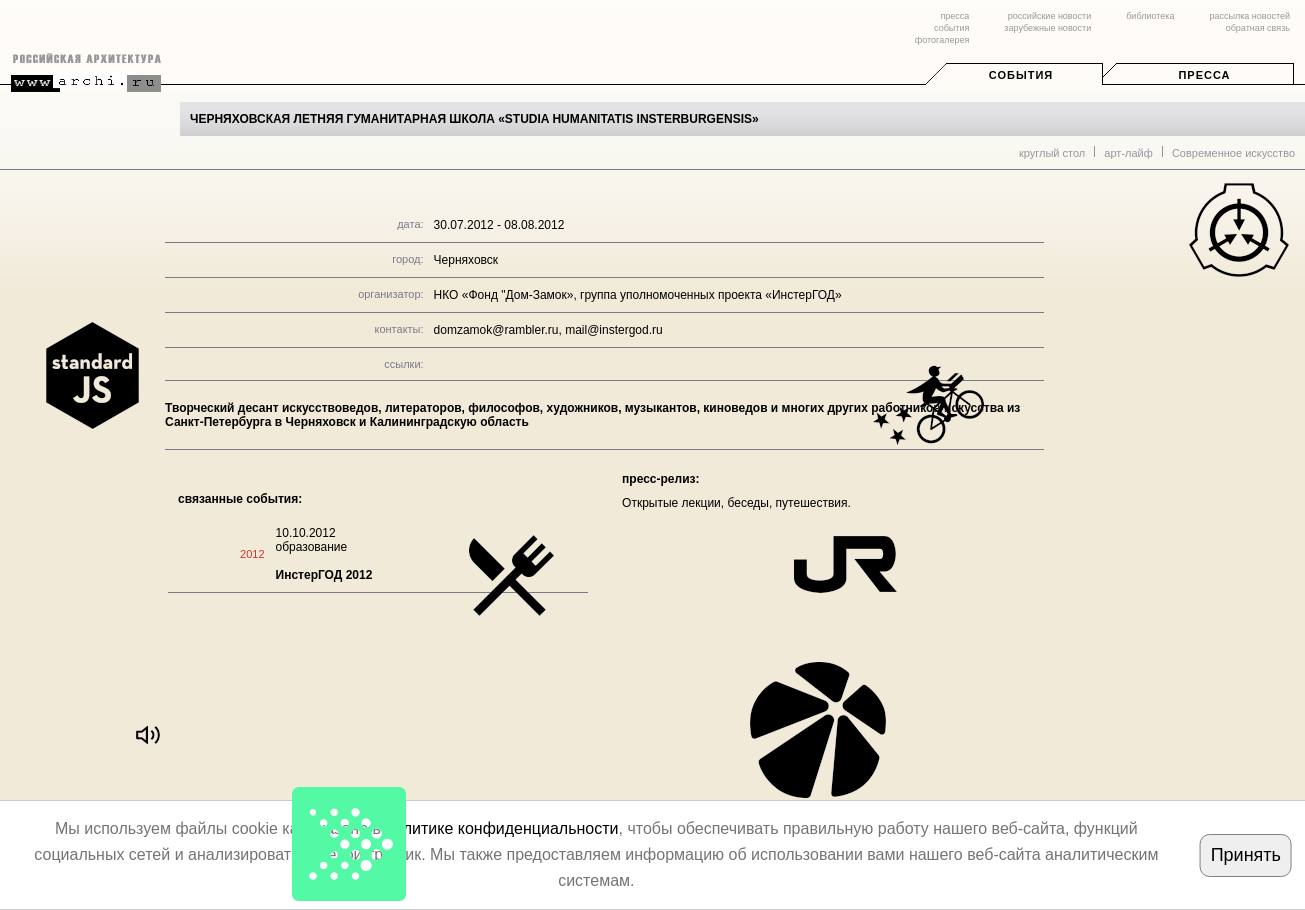 This screenshot has width=1305, height=910. I want to click on JR Group company logo, so click(845, 564).